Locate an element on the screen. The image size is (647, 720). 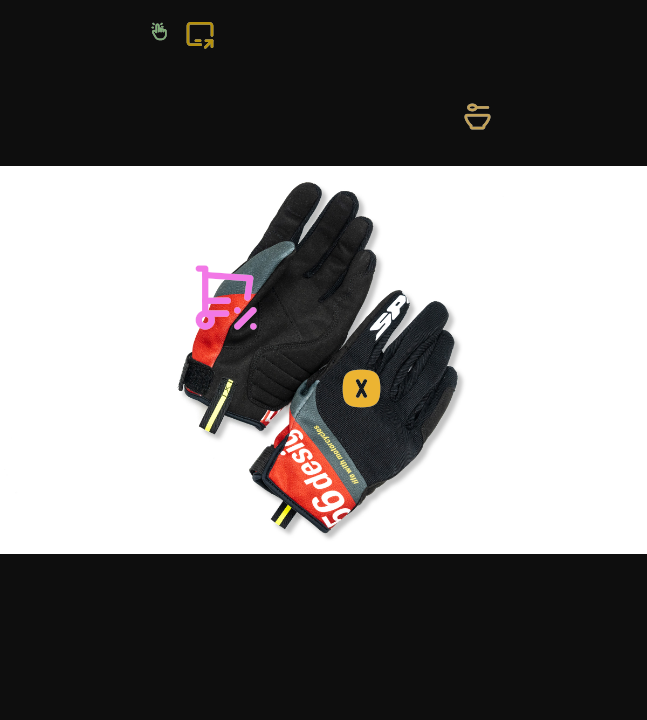
tap or click to interact is located at coordinates (159, 31).